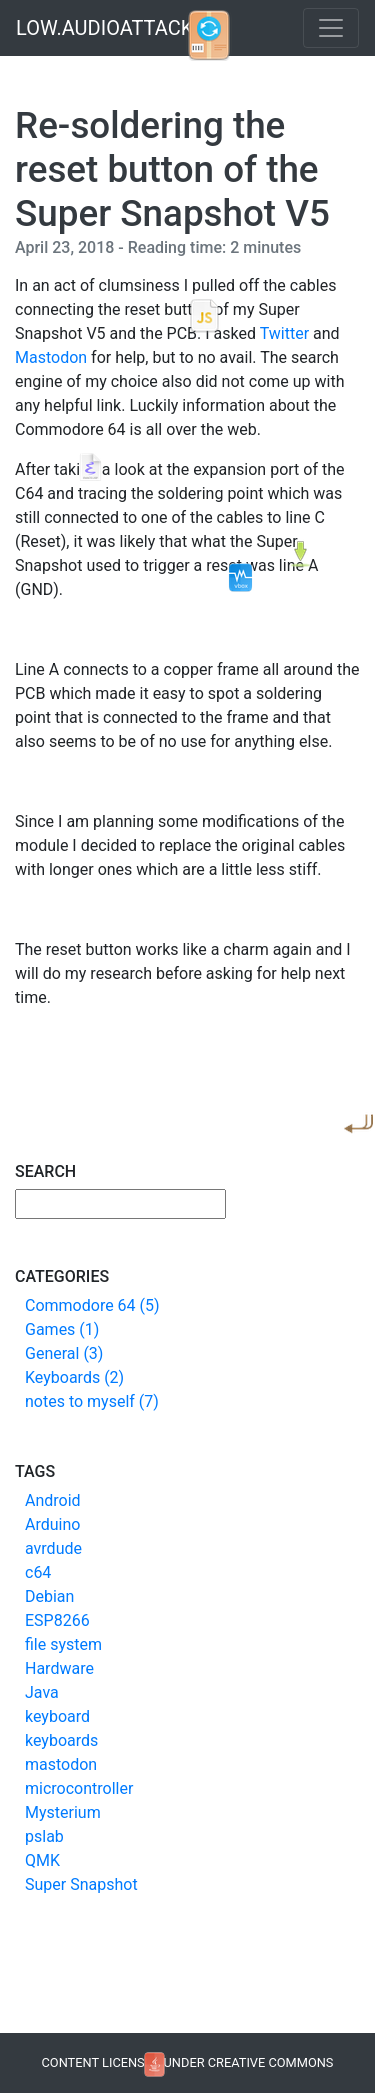 The width and height of the screenshot is (375, 2093). Describe the element at coordinates (209, 35) in the screenshot. I see `system package upgrade available` at that location.